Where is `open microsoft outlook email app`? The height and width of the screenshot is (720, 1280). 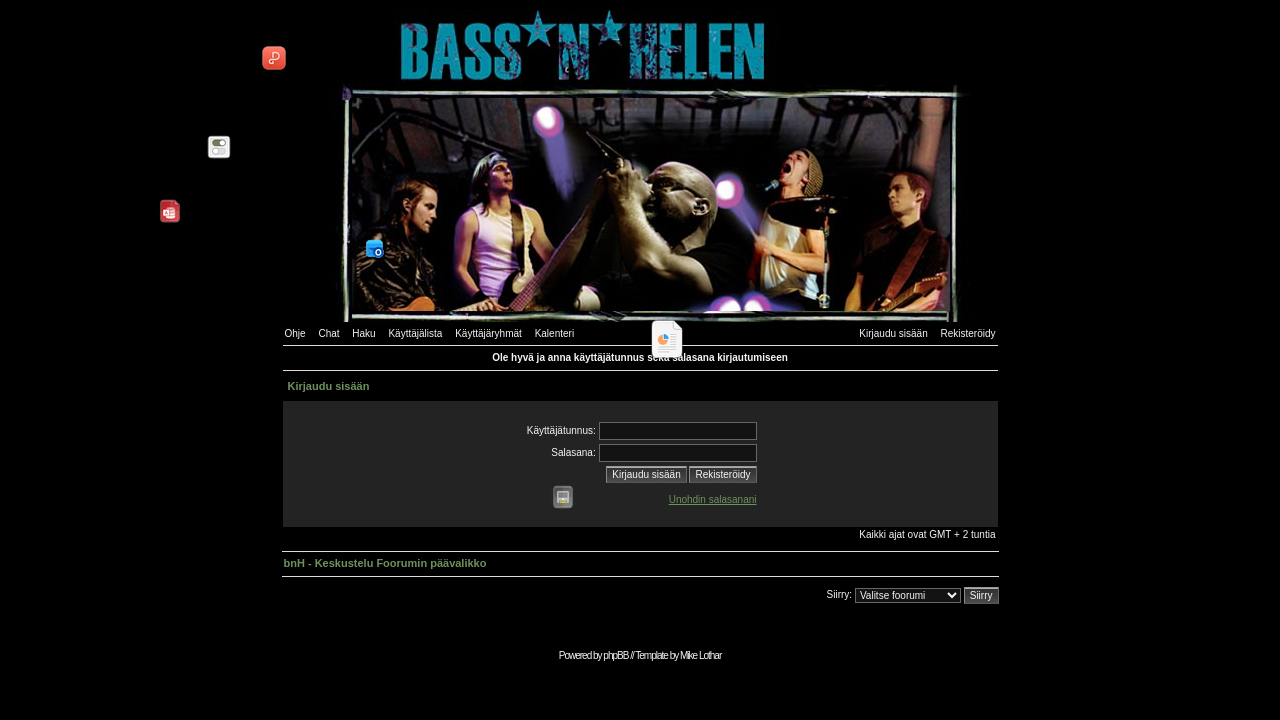 open microsoft outlook email app is located at coordinates (374, 248).